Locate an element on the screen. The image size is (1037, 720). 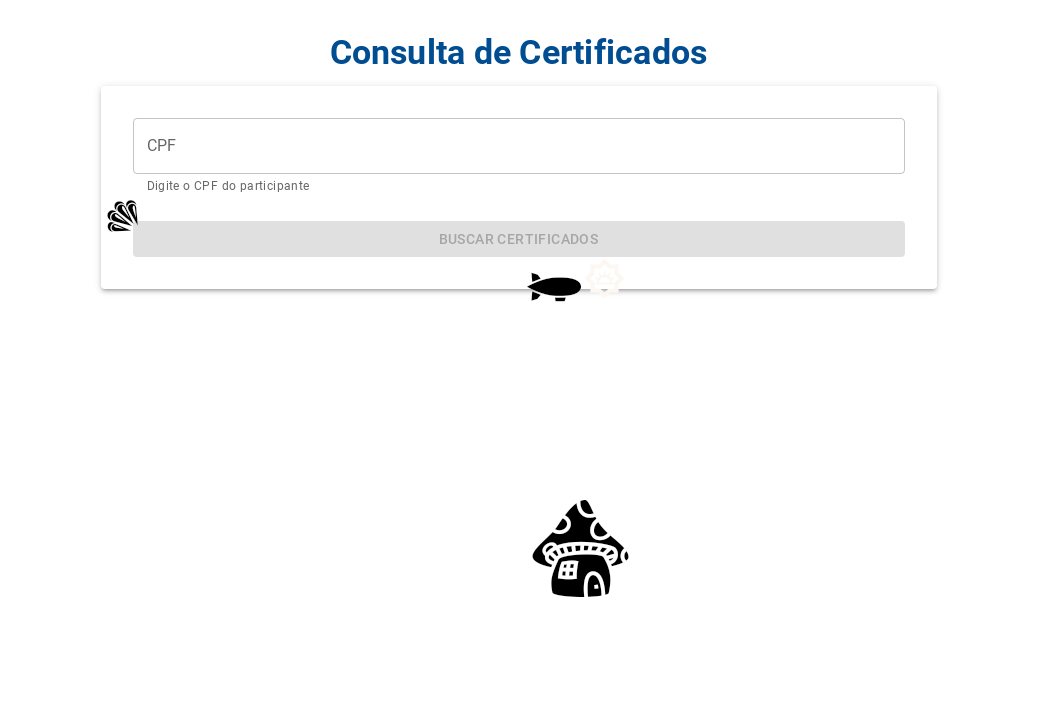
access fairy tale or fantasy-themed game content is located at coordinates (580, 548).